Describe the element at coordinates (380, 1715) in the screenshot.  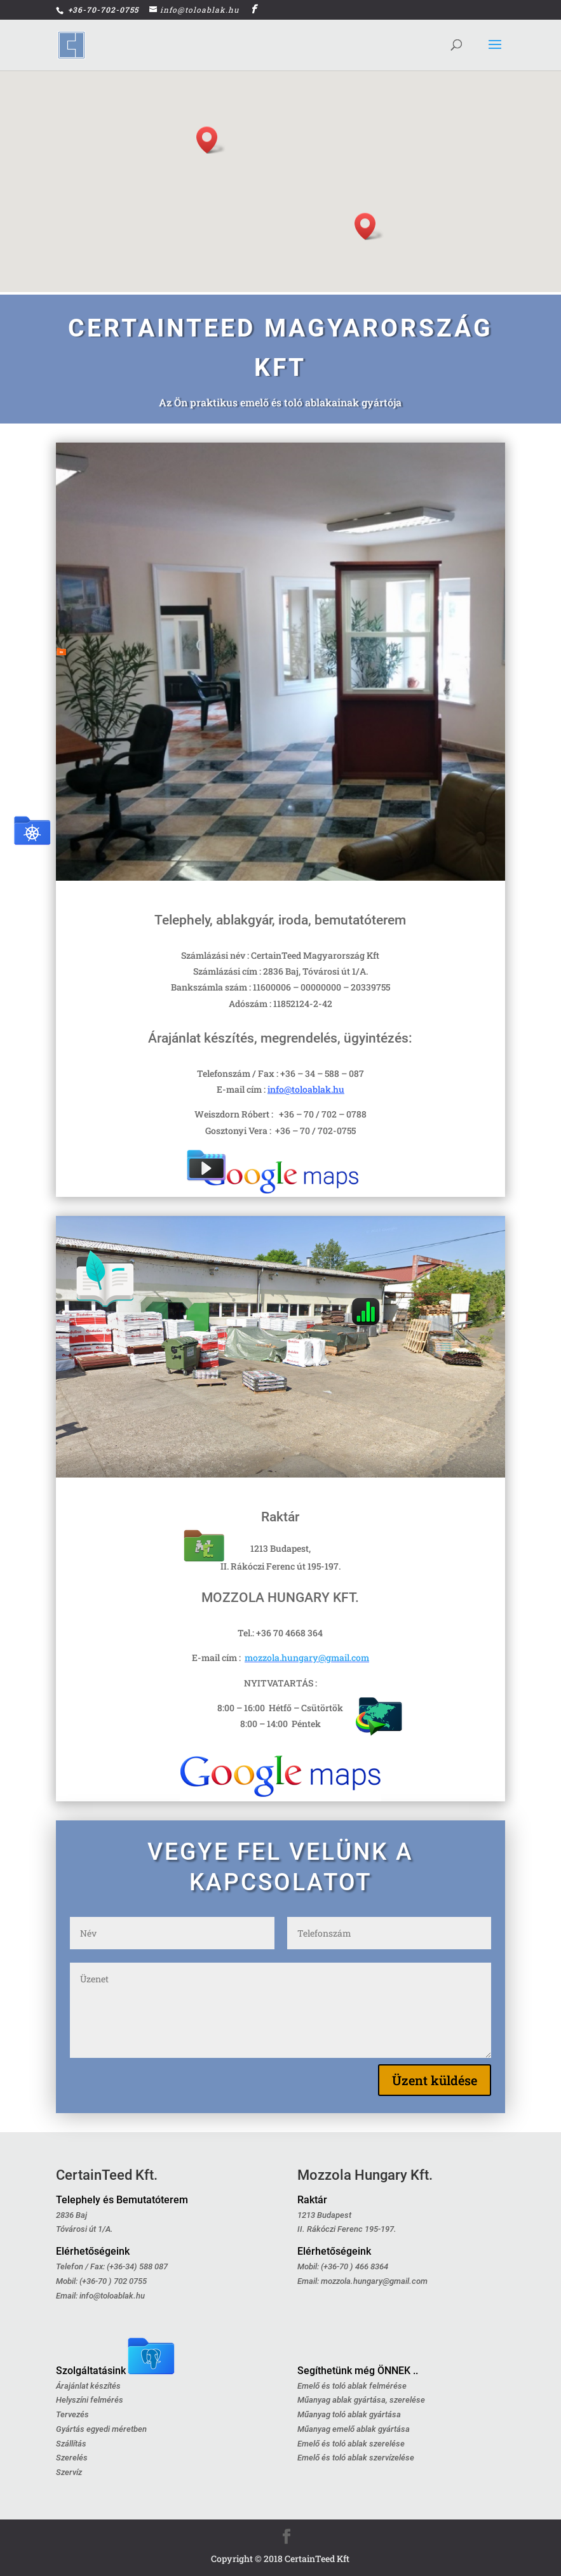
I see `open internet download manager files folder` at that location.